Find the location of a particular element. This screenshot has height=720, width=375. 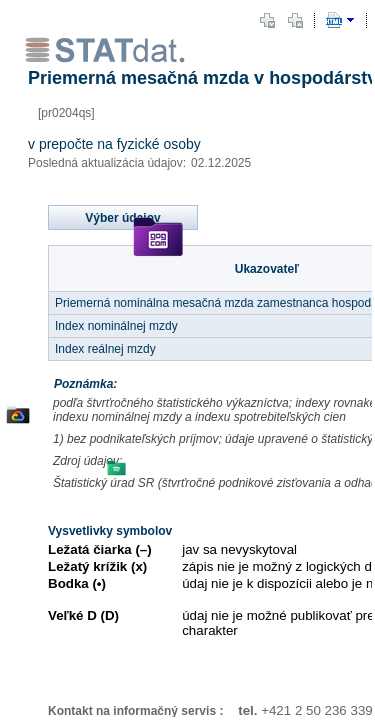

open google cloud platform project folder is located at coordinates (18, 415).